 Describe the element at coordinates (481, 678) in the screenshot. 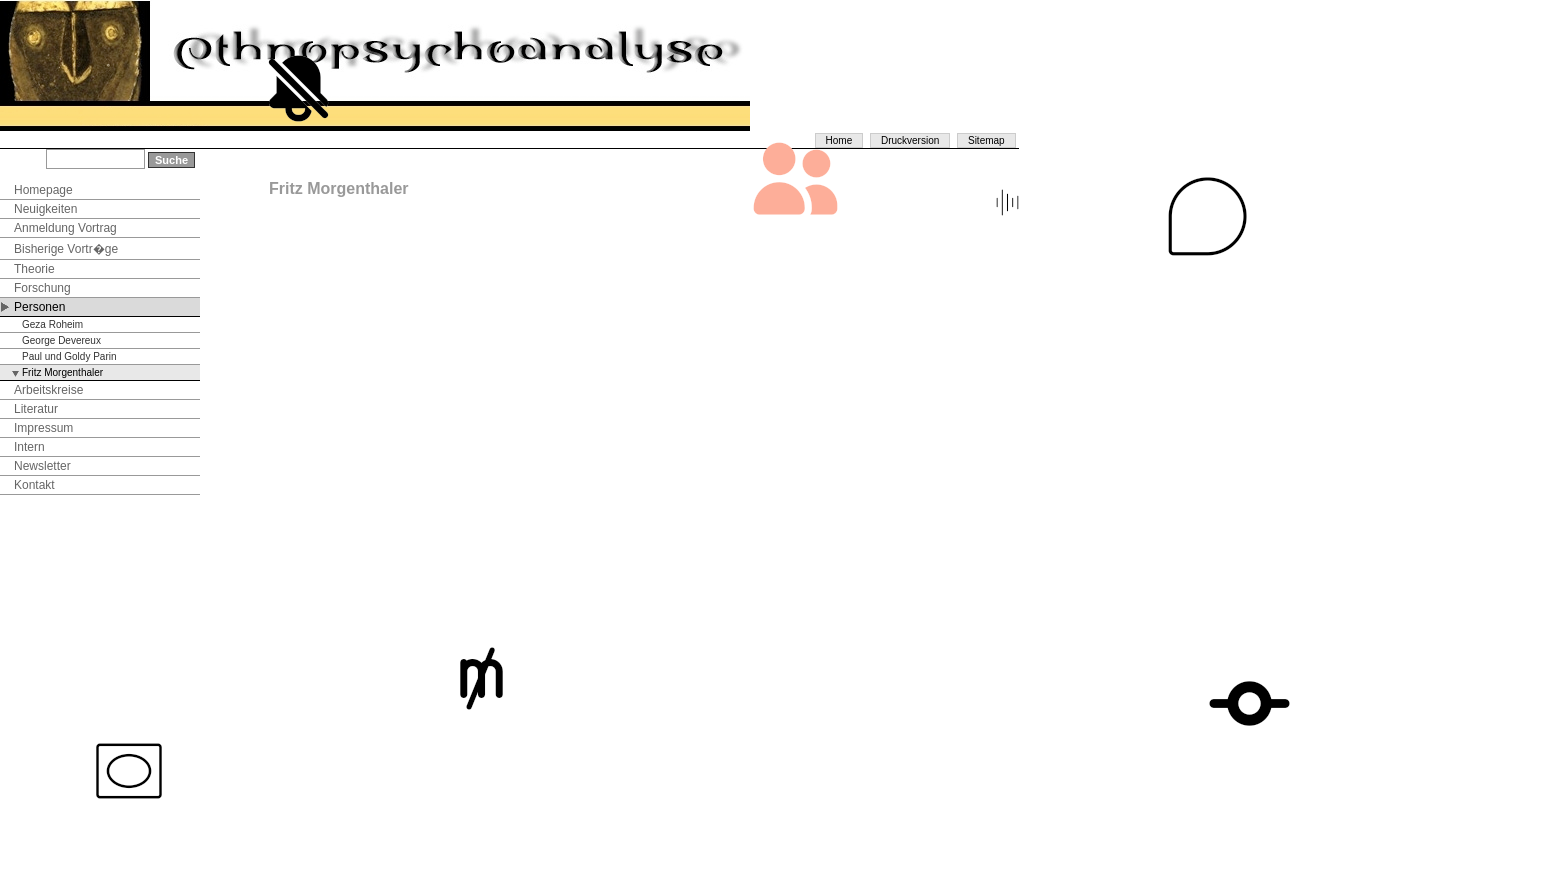

I see `indicates currency in Ethiopian birr` at that location.